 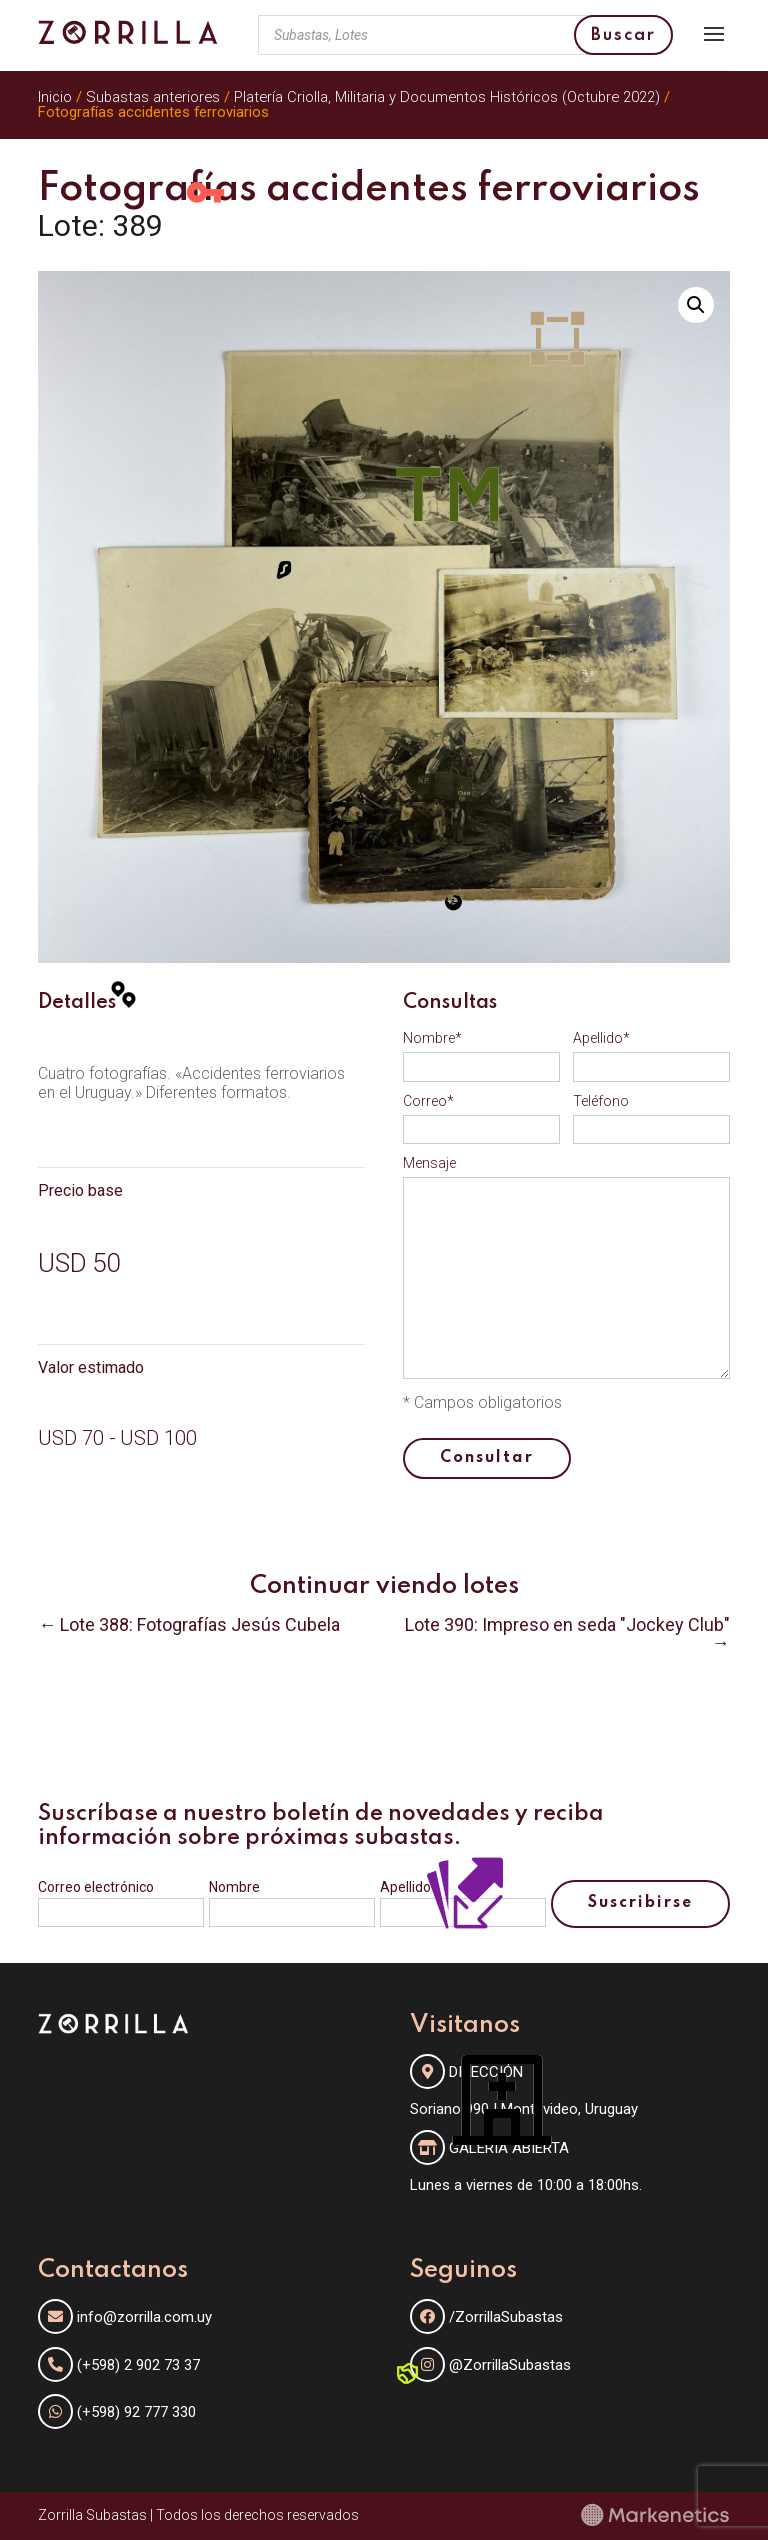 I want to click on access security or authentication settings, so click(x=205, y=192).